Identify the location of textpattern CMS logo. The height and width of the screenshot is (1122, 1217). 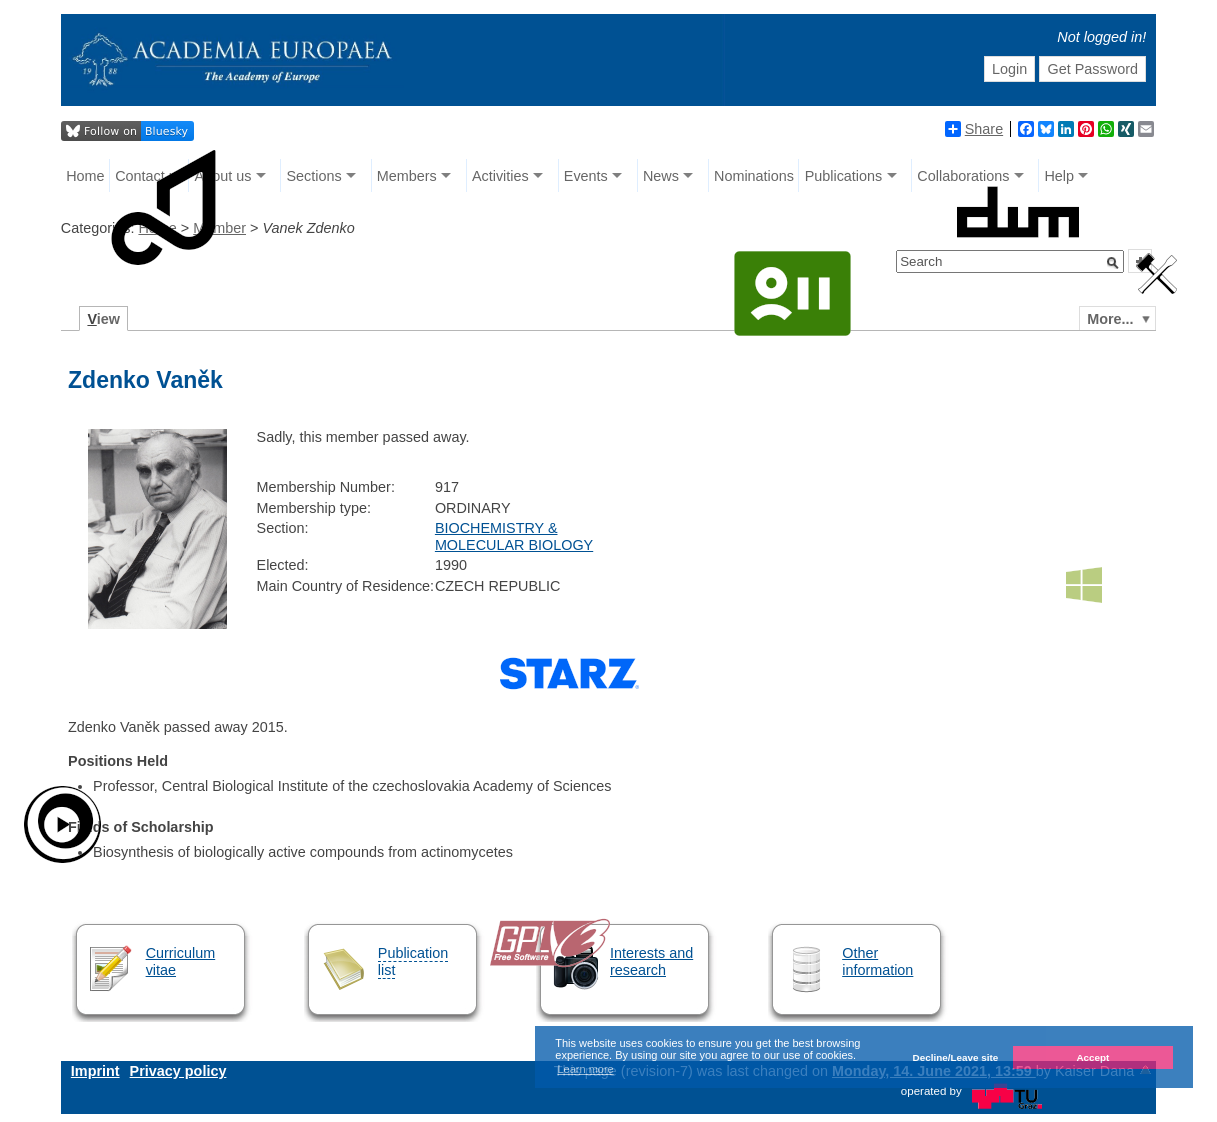
(1156, 273).